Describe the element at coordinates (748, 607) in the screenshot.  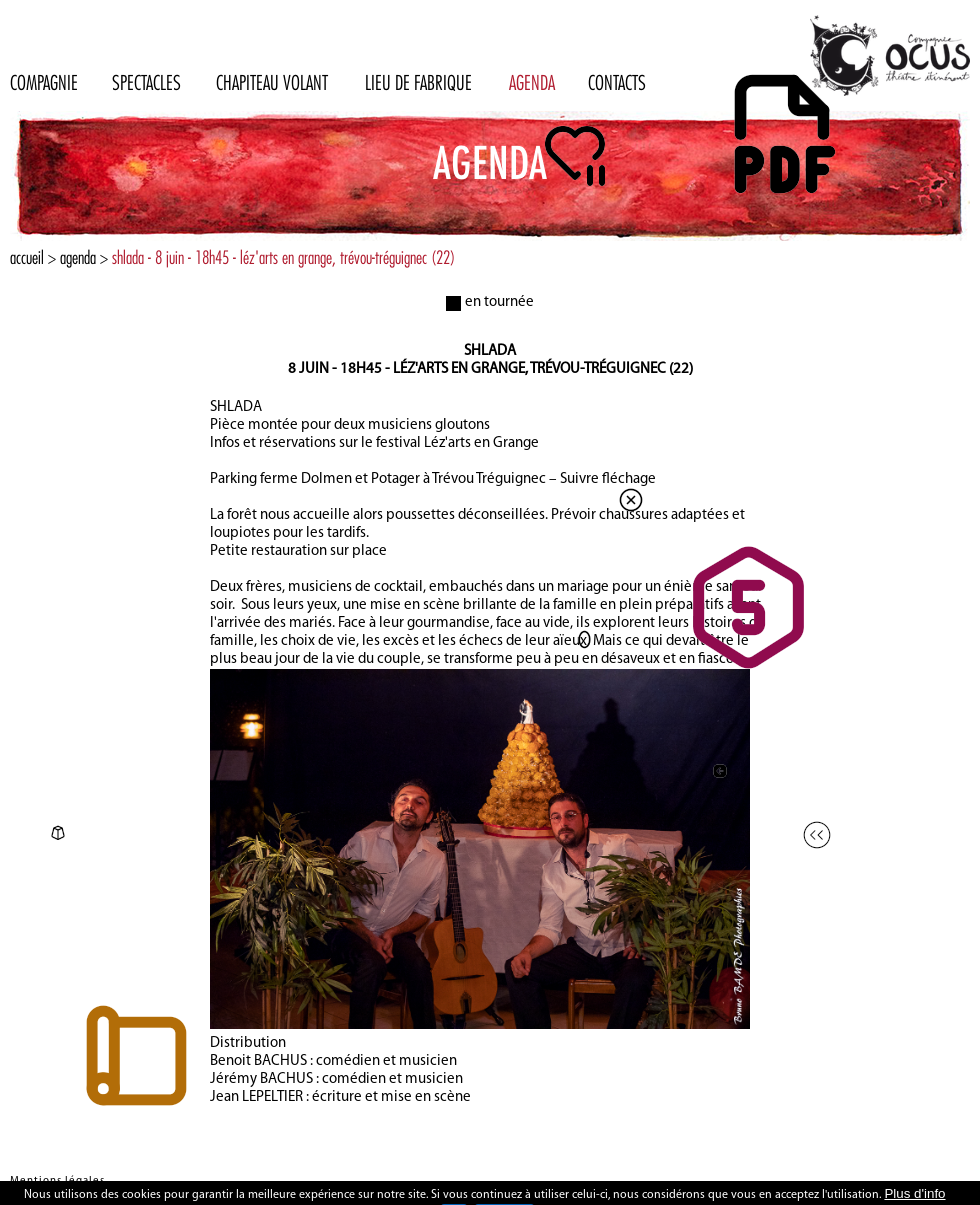
I see `indicates step 5 in a multi-step process` at that location.